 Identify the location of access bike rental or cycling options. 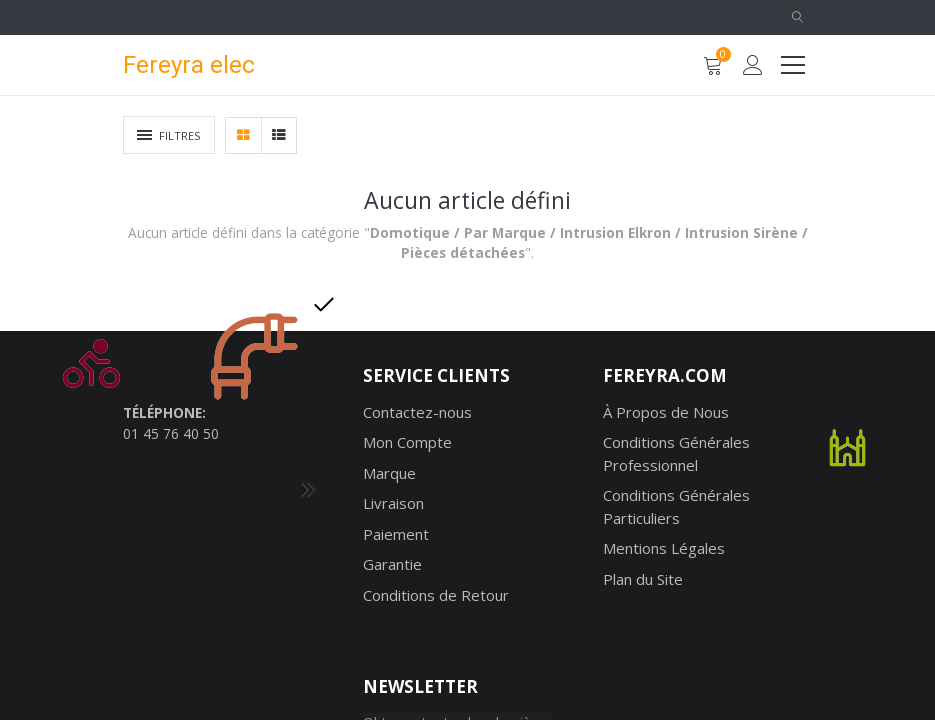
(91, 365).